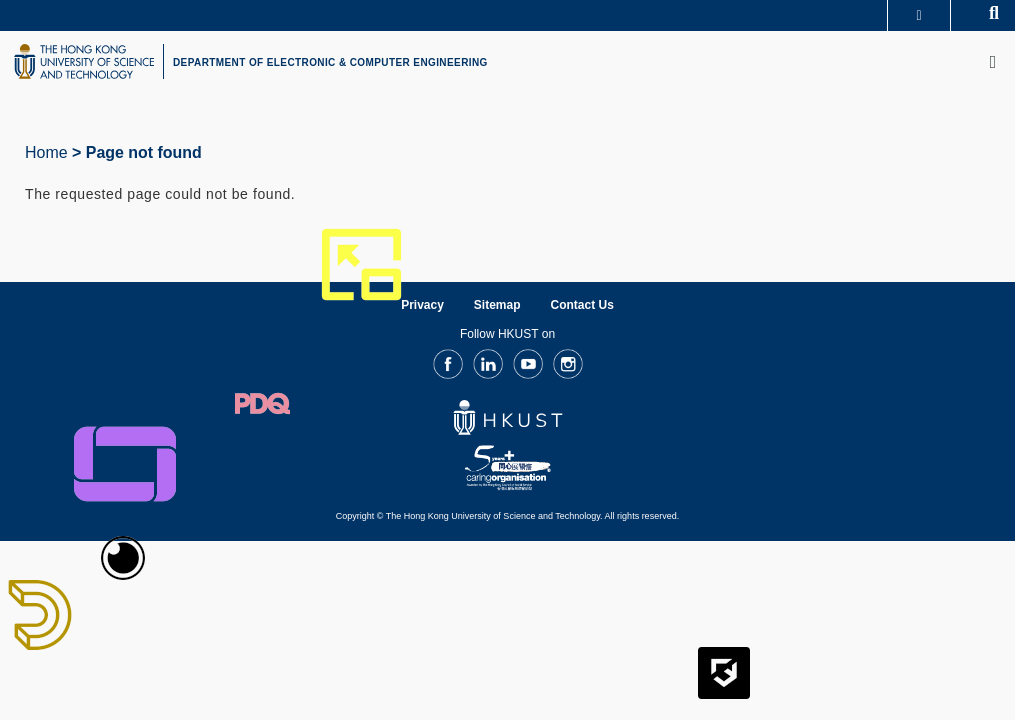 This screenshot has width=1015, height=720. I want to click on PDQ software logo, so click(262, 403).